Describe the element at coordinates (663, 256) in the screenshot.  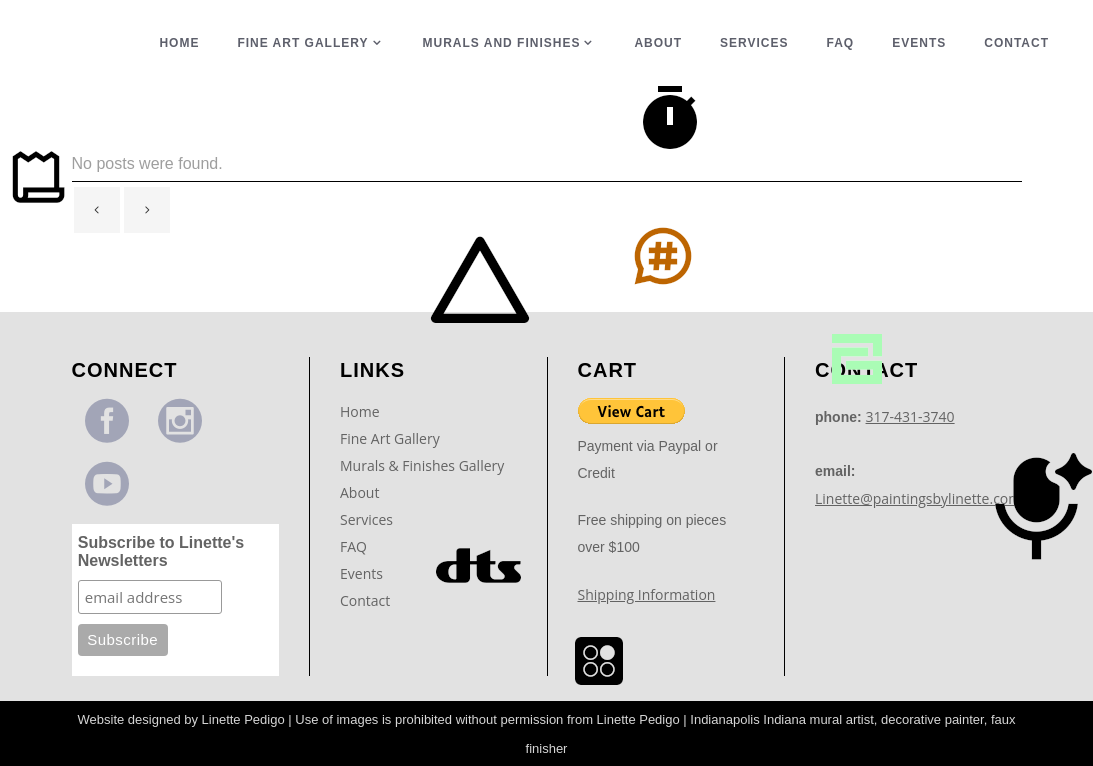
I see `open a threaded conversation` at that location.